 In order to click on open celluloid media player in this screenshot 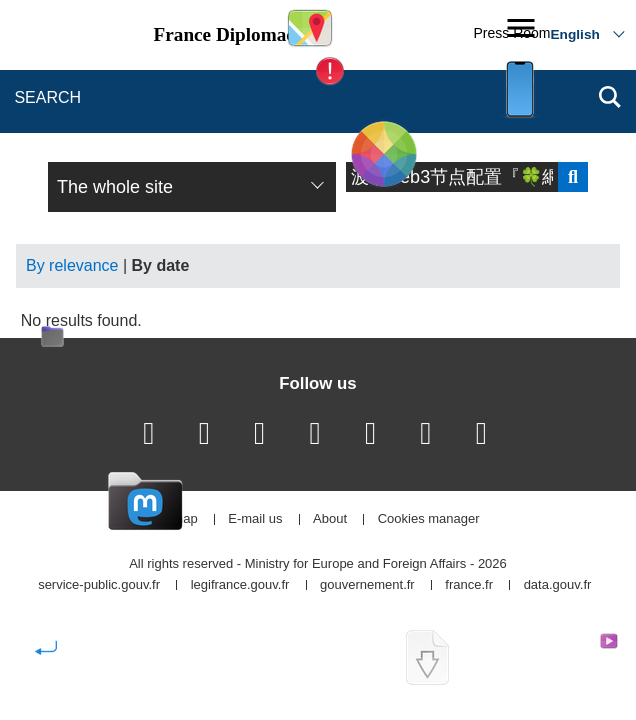, I will do `click(609, 641)`.